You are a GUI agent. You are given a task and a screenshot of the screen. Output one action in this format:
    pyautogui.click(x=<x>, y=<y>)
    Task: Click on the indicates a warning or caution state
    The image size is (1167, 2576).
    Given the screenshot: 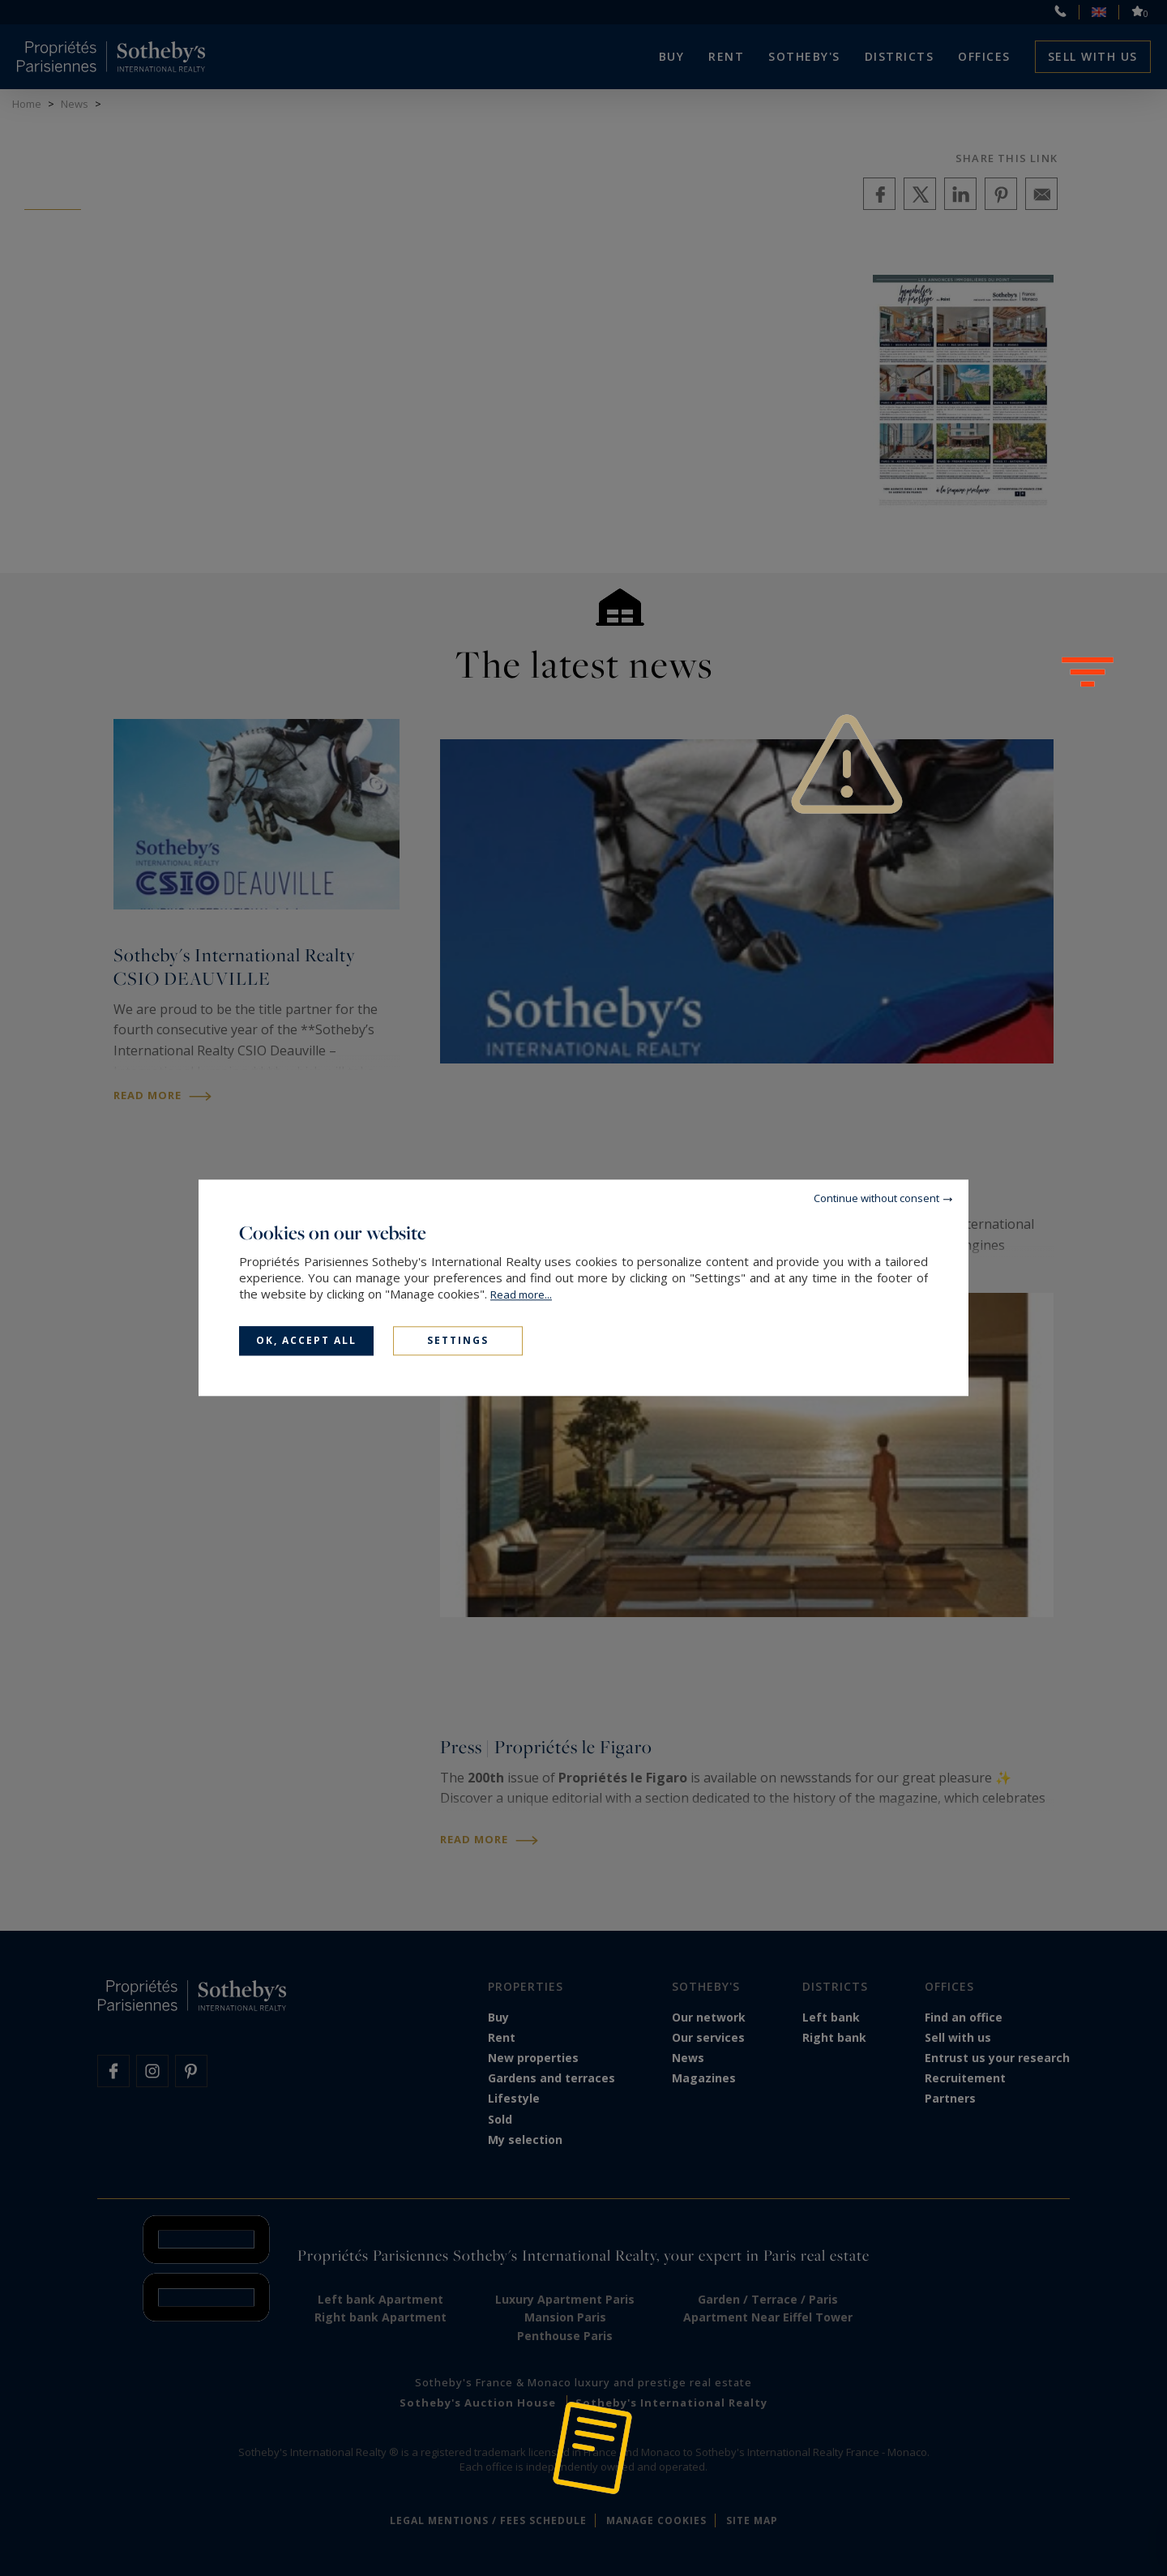 What is the action you would take?
    pyautogui.click(x=847, y=766)
    